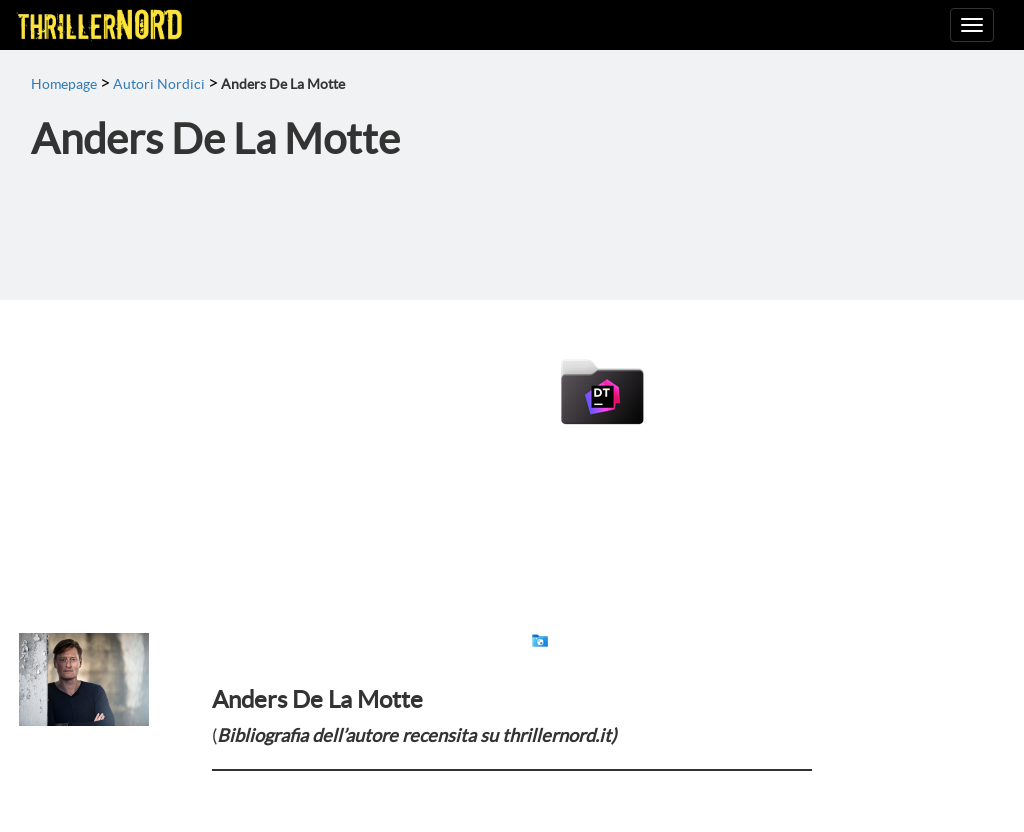 The width and height of the screenshot is (1024, 832). What do you see at coordinates (540, 641) in the screenshot?
I see `folder containing NuGet packages` at bounding box center [540, 641].